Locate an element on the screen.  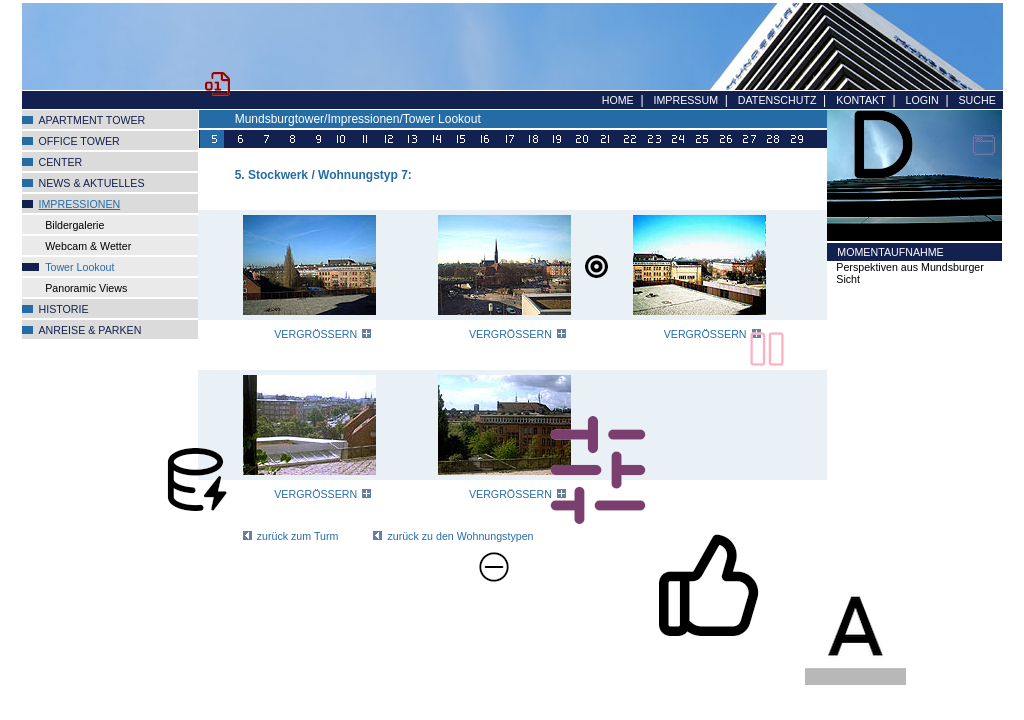
an open issue in your feed is located at coordinates (596, 266).